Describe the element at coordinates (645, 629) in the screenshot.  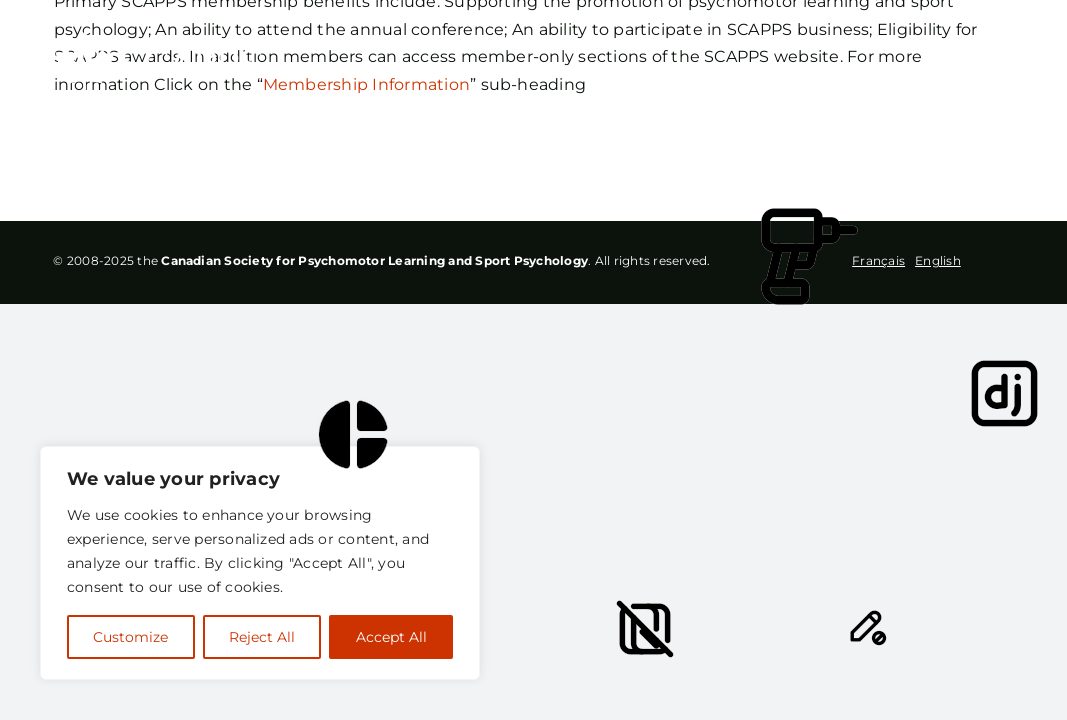
I see `nfc is currently disabled` at that location.